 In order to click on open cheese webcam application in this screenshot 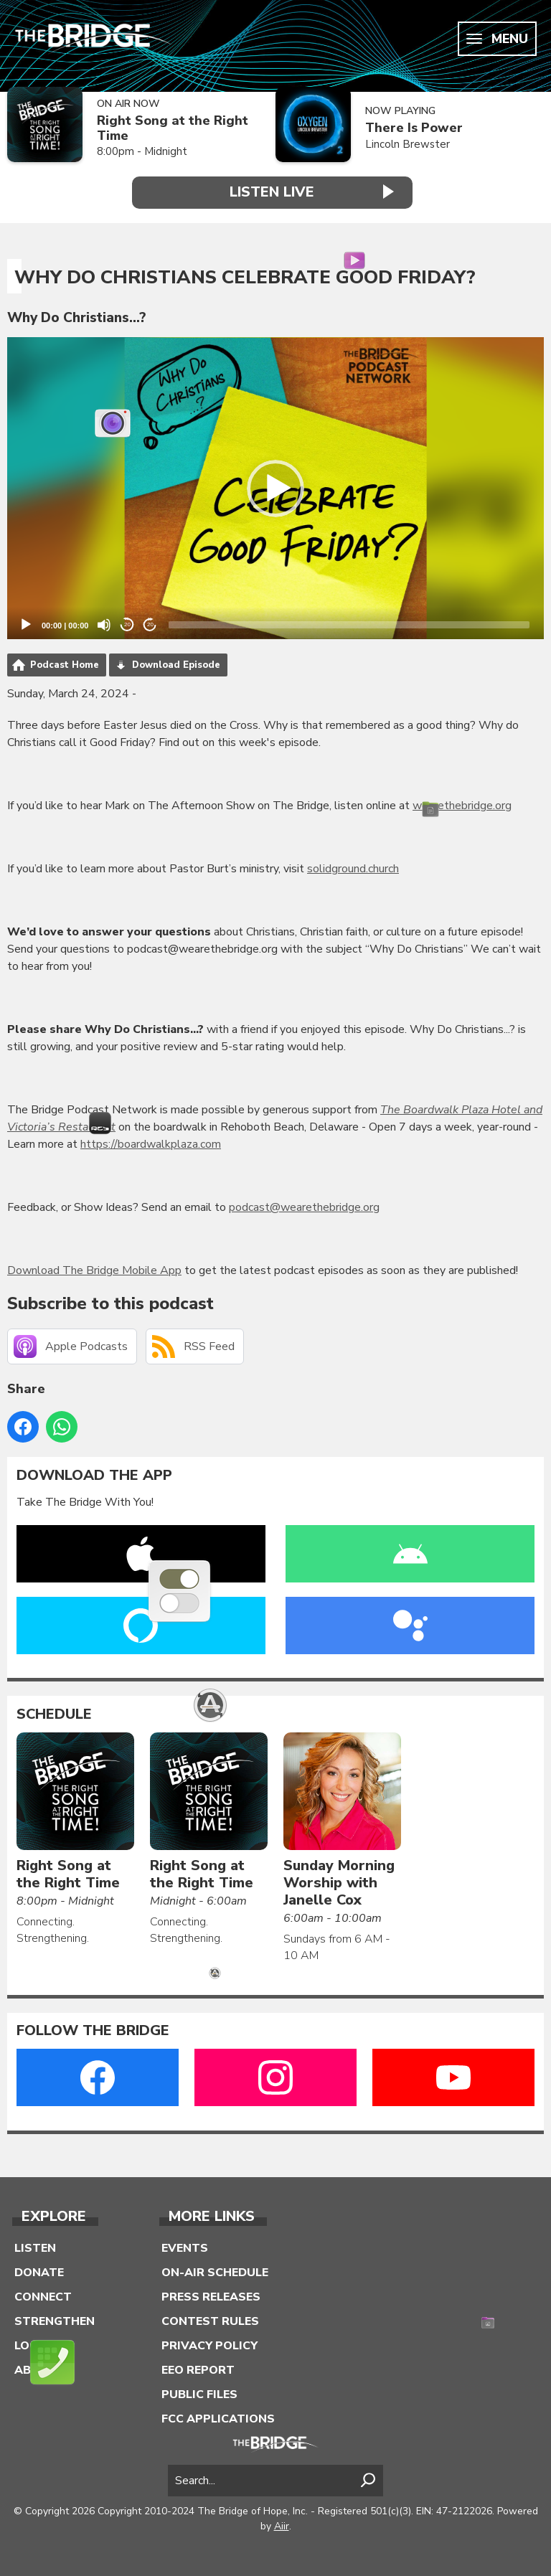, I will do `click(113, 423)`.